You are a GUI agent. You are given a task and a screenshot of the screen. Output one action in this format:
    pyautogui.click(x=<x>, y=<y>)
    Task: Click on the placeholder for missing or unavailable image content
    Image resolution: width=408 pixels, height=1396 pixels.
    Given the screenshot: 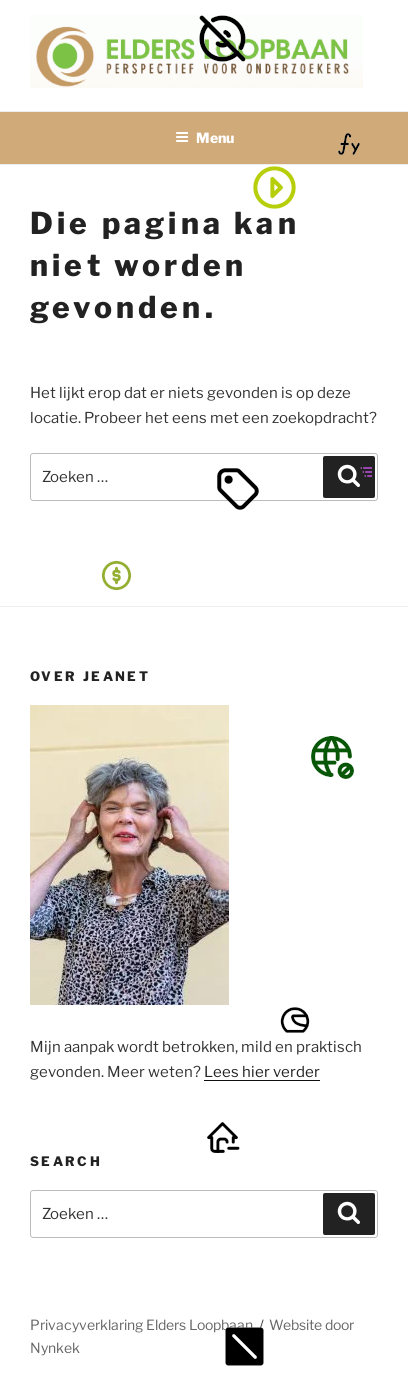 What is the action you would take?
    pyautogui.click(x=244, y=1346)
    